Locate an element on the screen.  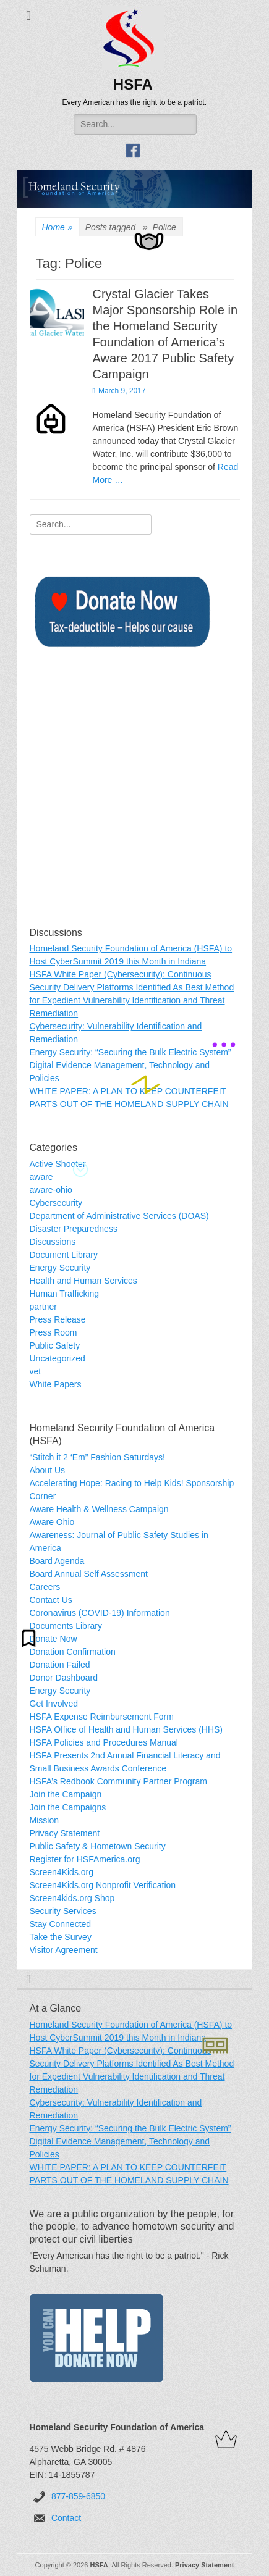
view system memory or RAM usage is located at coordinates (215, 2045).